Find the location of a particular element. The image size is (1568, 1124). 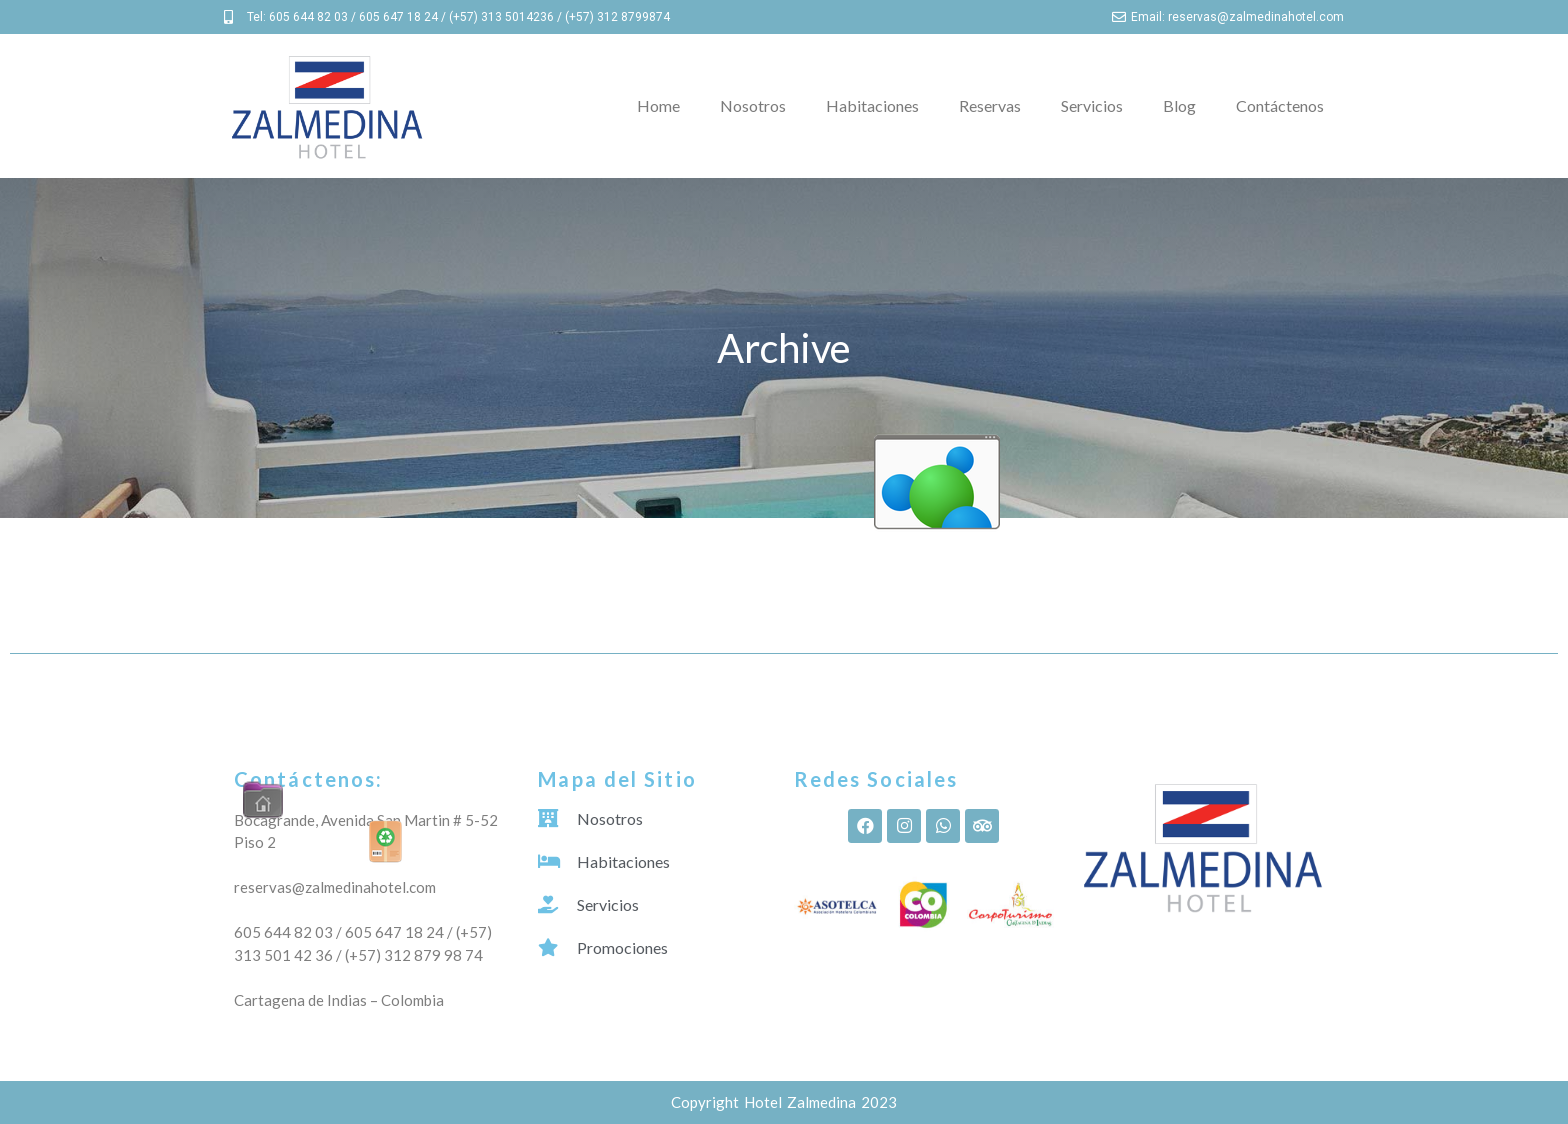

system cleanup or package removal in progress is located at coordinates (385, 841).